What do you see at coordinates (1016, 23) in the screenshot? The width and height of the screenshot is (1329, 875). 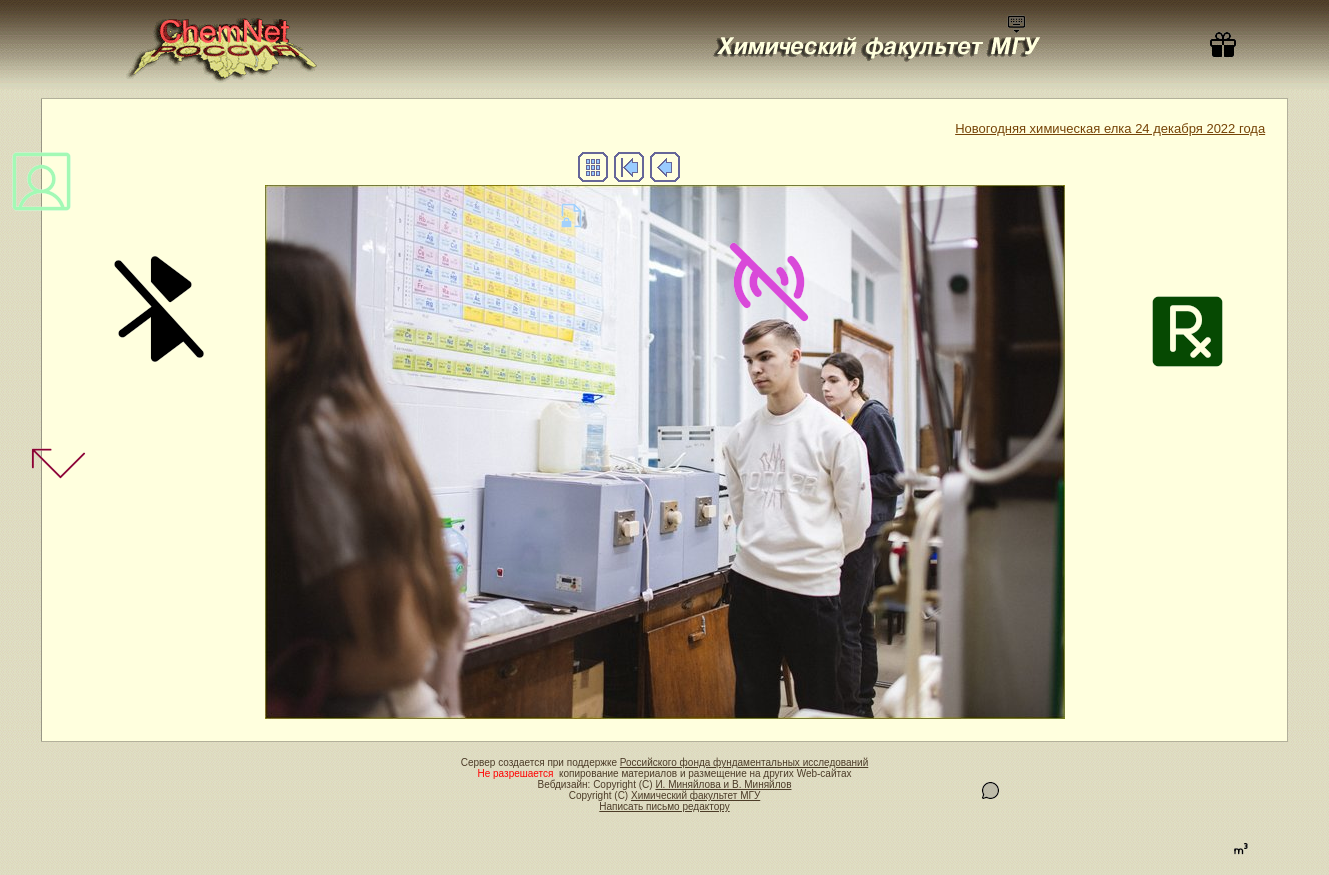 I see `hide the on-screen keyboard` at bounding box center [1016, 23].